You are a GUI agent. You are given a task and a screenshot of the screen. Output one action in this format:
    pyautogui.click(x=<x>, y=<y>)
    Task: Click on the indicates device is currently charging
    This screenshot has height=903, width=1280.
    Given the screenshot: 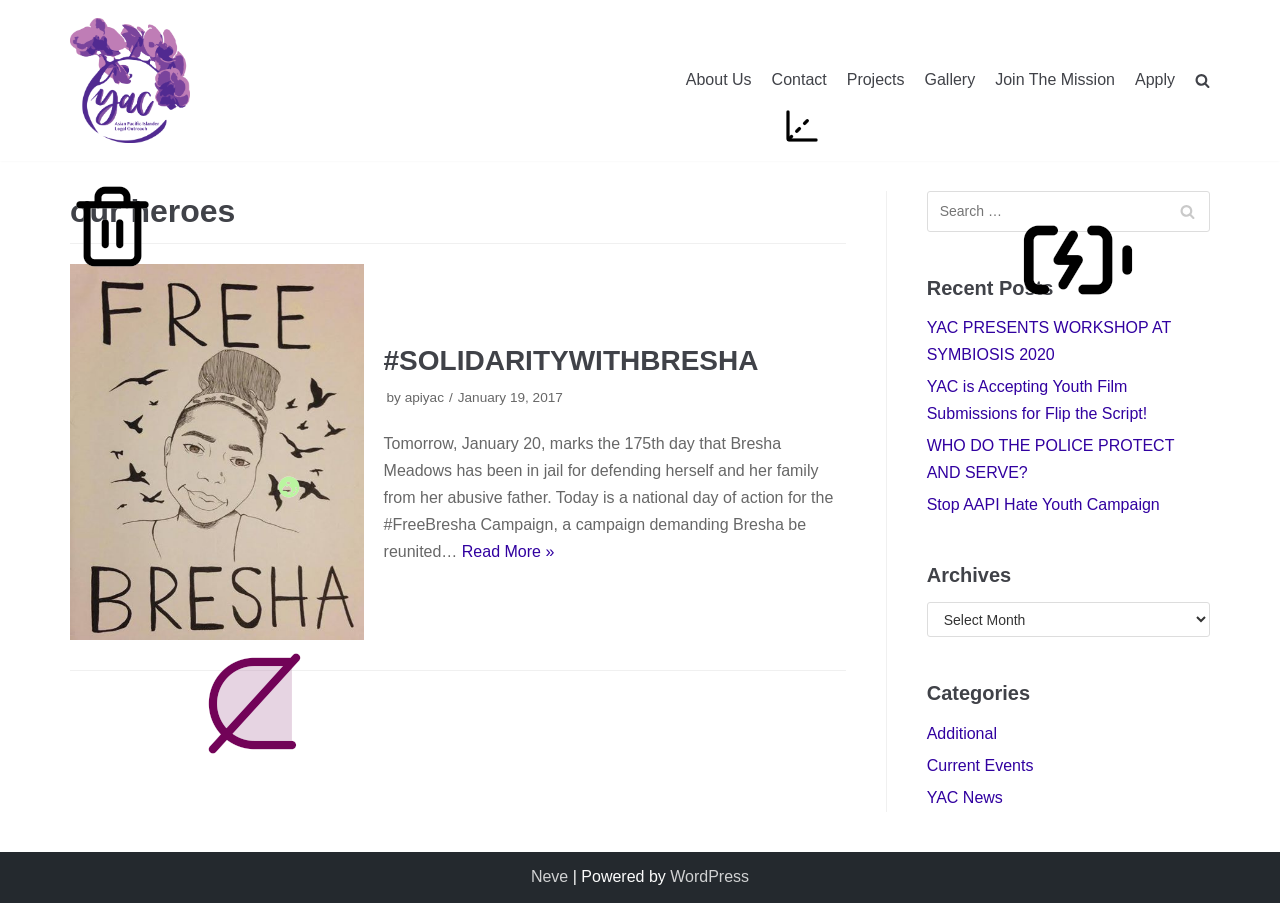 What is the action you would take?
    pyautogui.click(x=1078, y=260)
    